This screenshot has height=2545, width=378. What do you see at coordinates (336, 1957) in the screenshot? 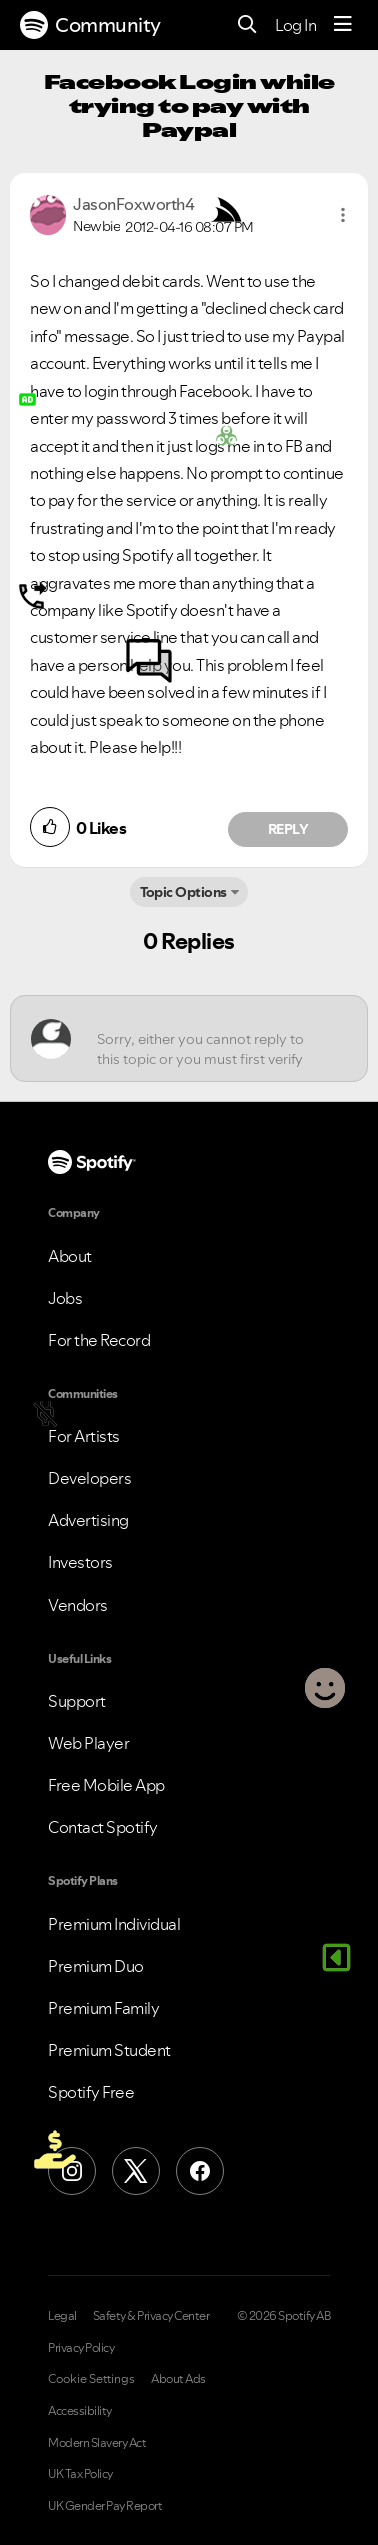
I see `navigate to the previous item or screen` at bounding box center [336, 1957].